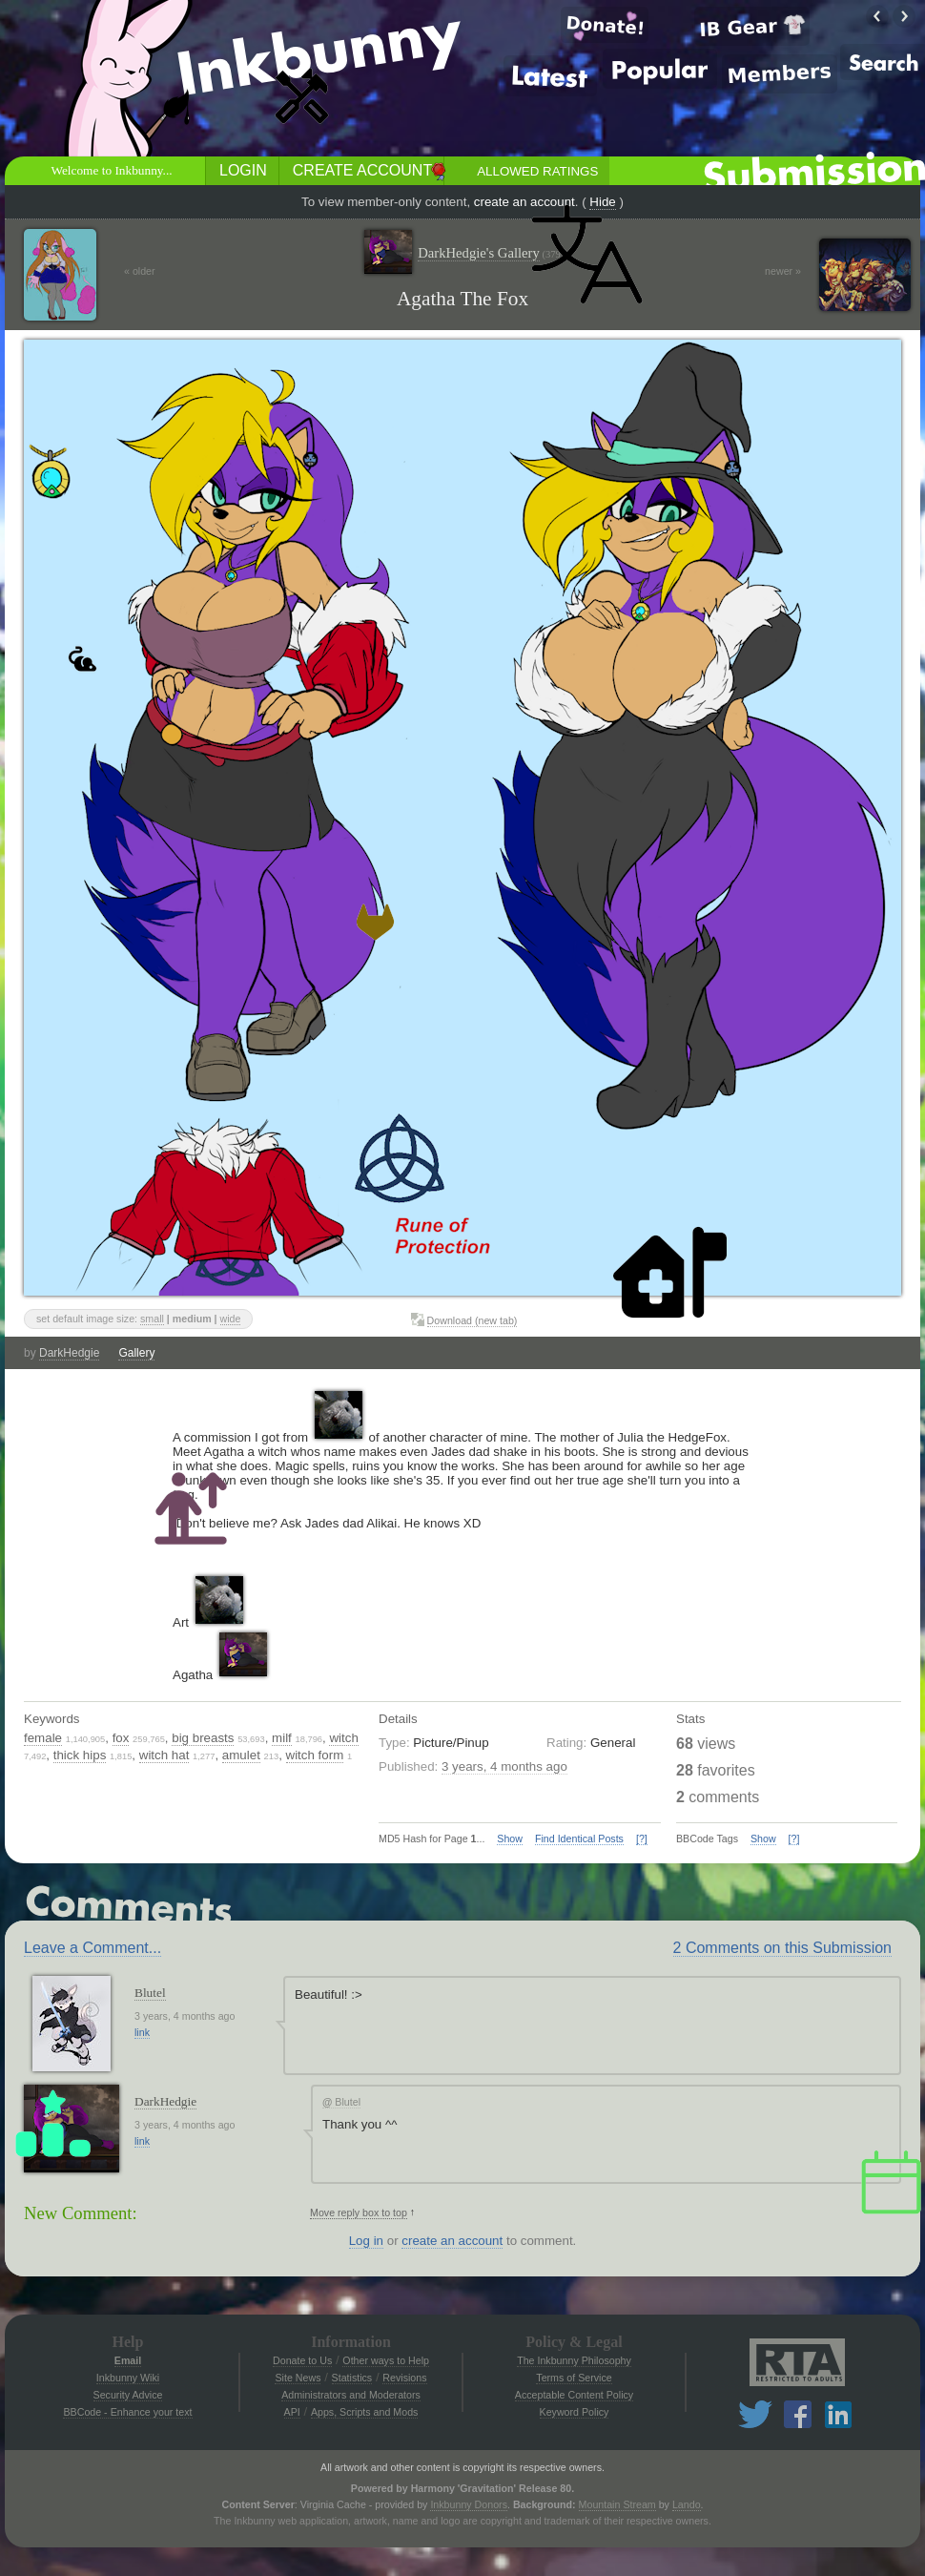 The width and height of the screenshot is (925, 2576). What do you see at coordinates (82, 658) in the screenshot?
I see `request rodent pest control services` at bounding box center [82, 658].